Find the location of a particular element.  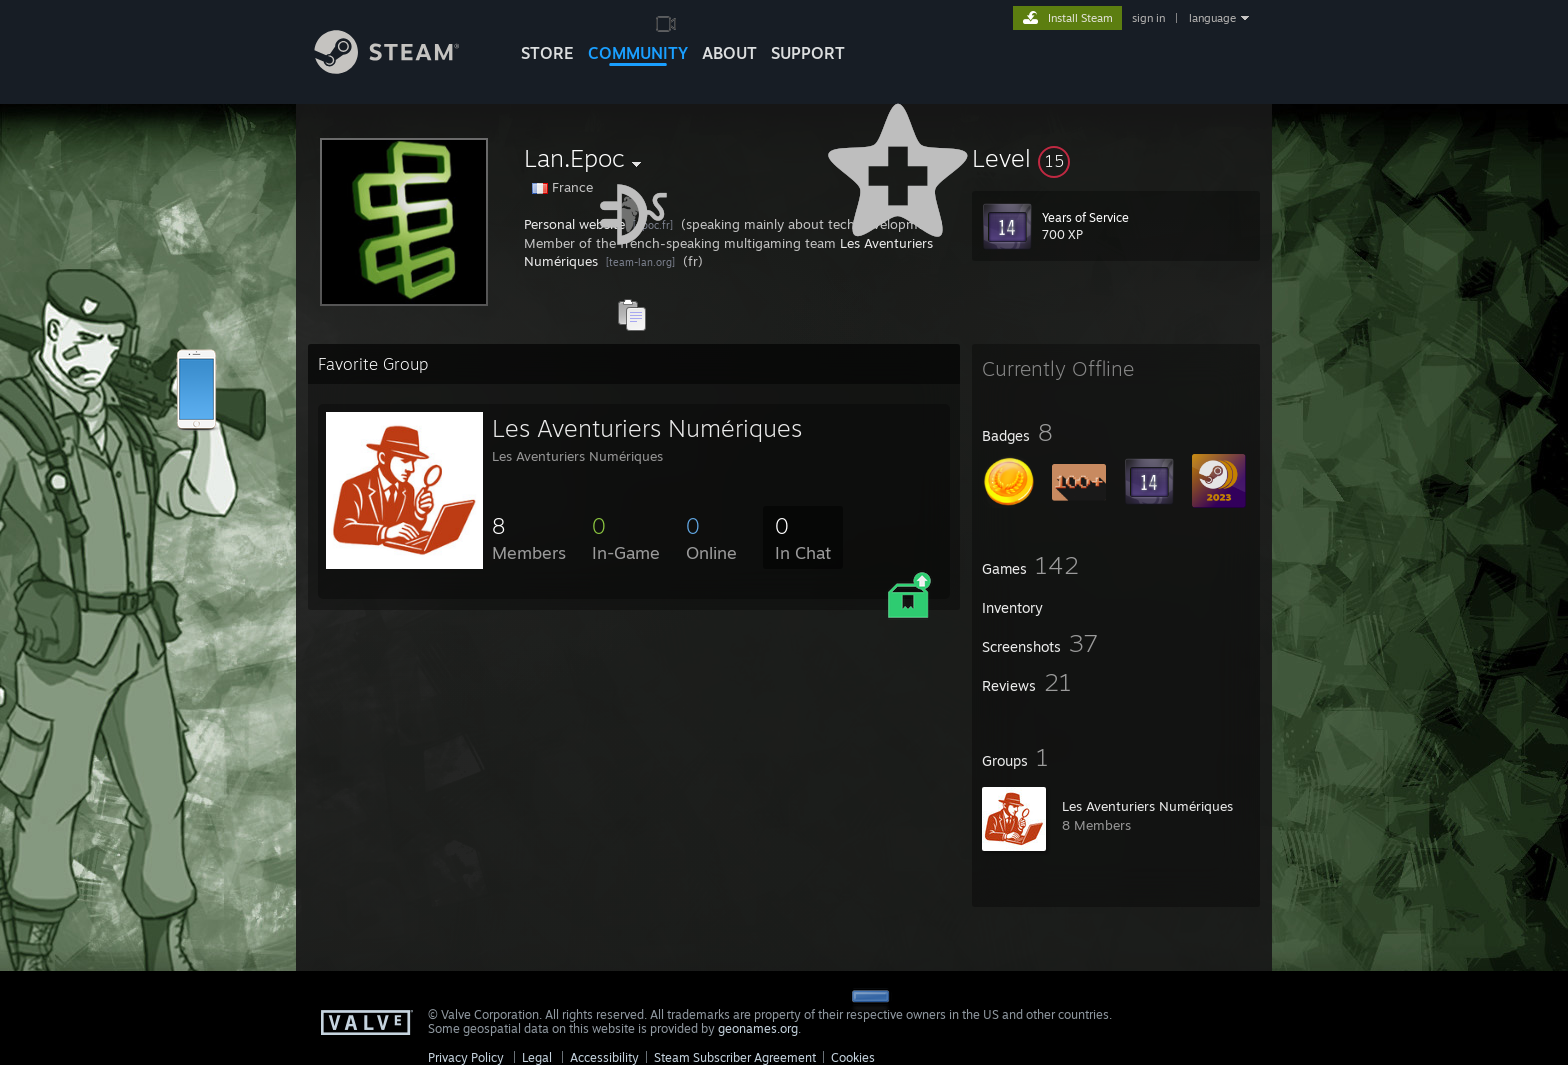

access online accounts settings is located at coordinates (634, 214).